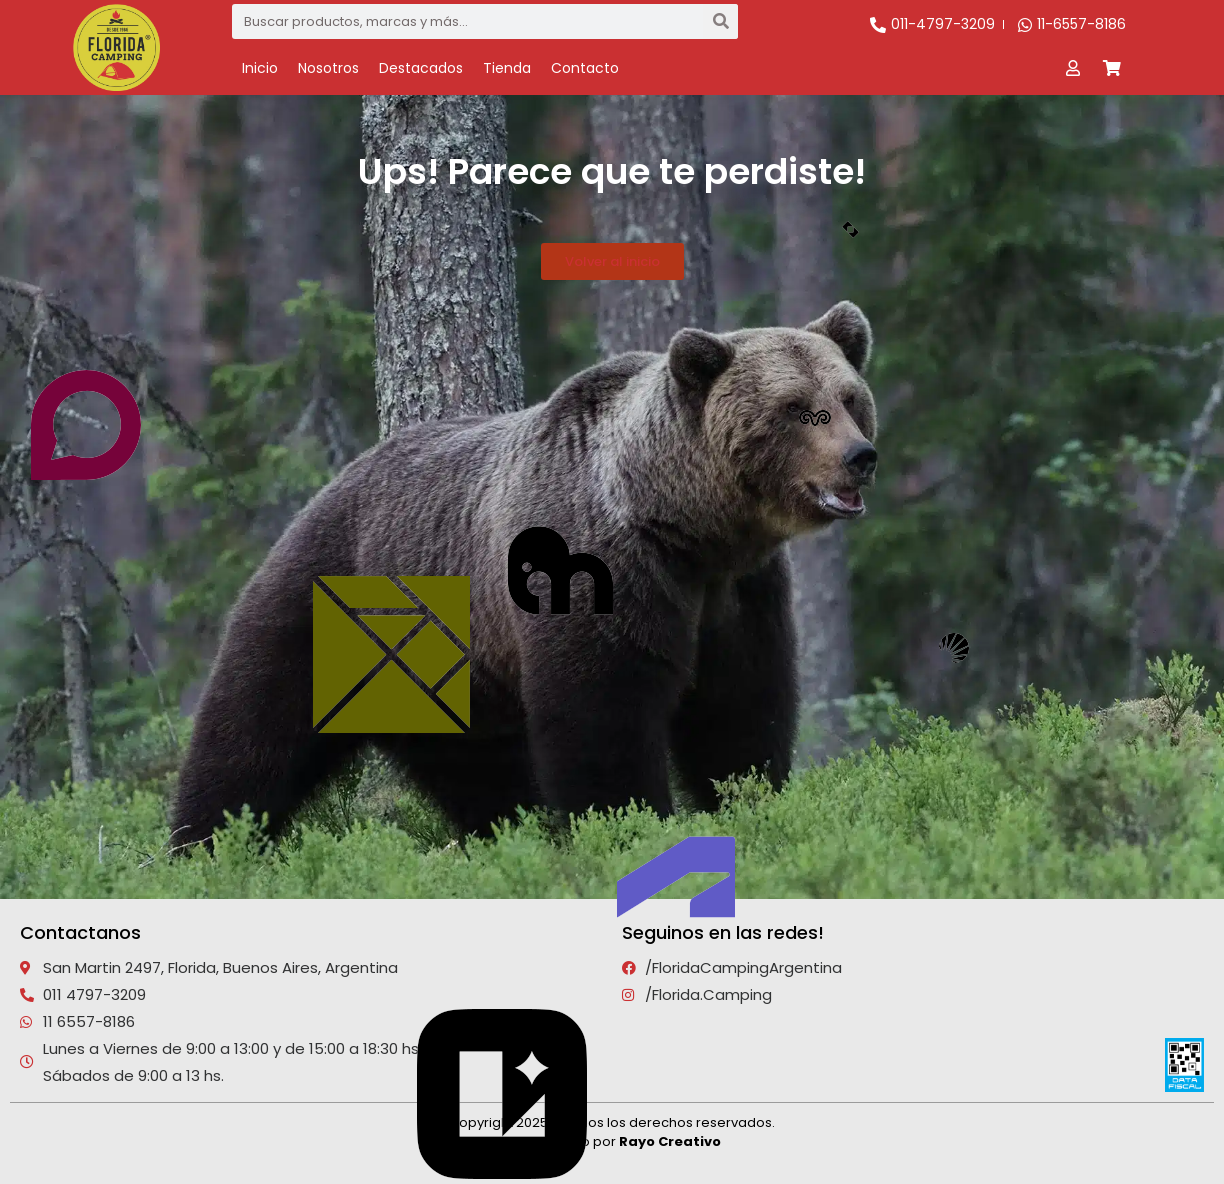 The width and height of the screenshot is (1224, 1184). What do you see at coordinates (502, 1094) in the screenshot?
I see `open lunacy design application` at bounding box center [502, 1094].